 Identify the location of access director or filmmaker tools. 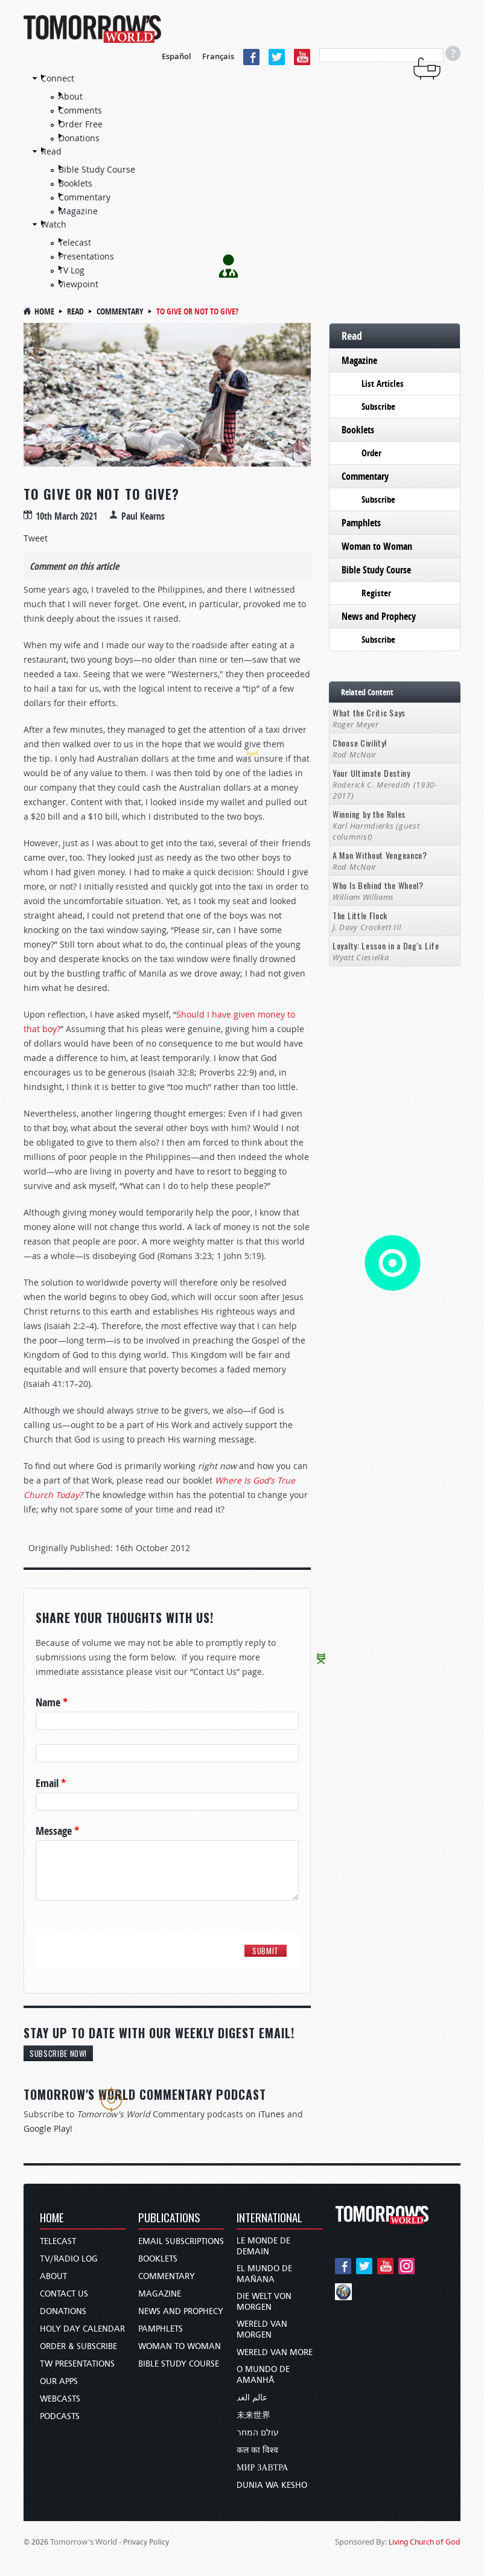
(321, 1659).